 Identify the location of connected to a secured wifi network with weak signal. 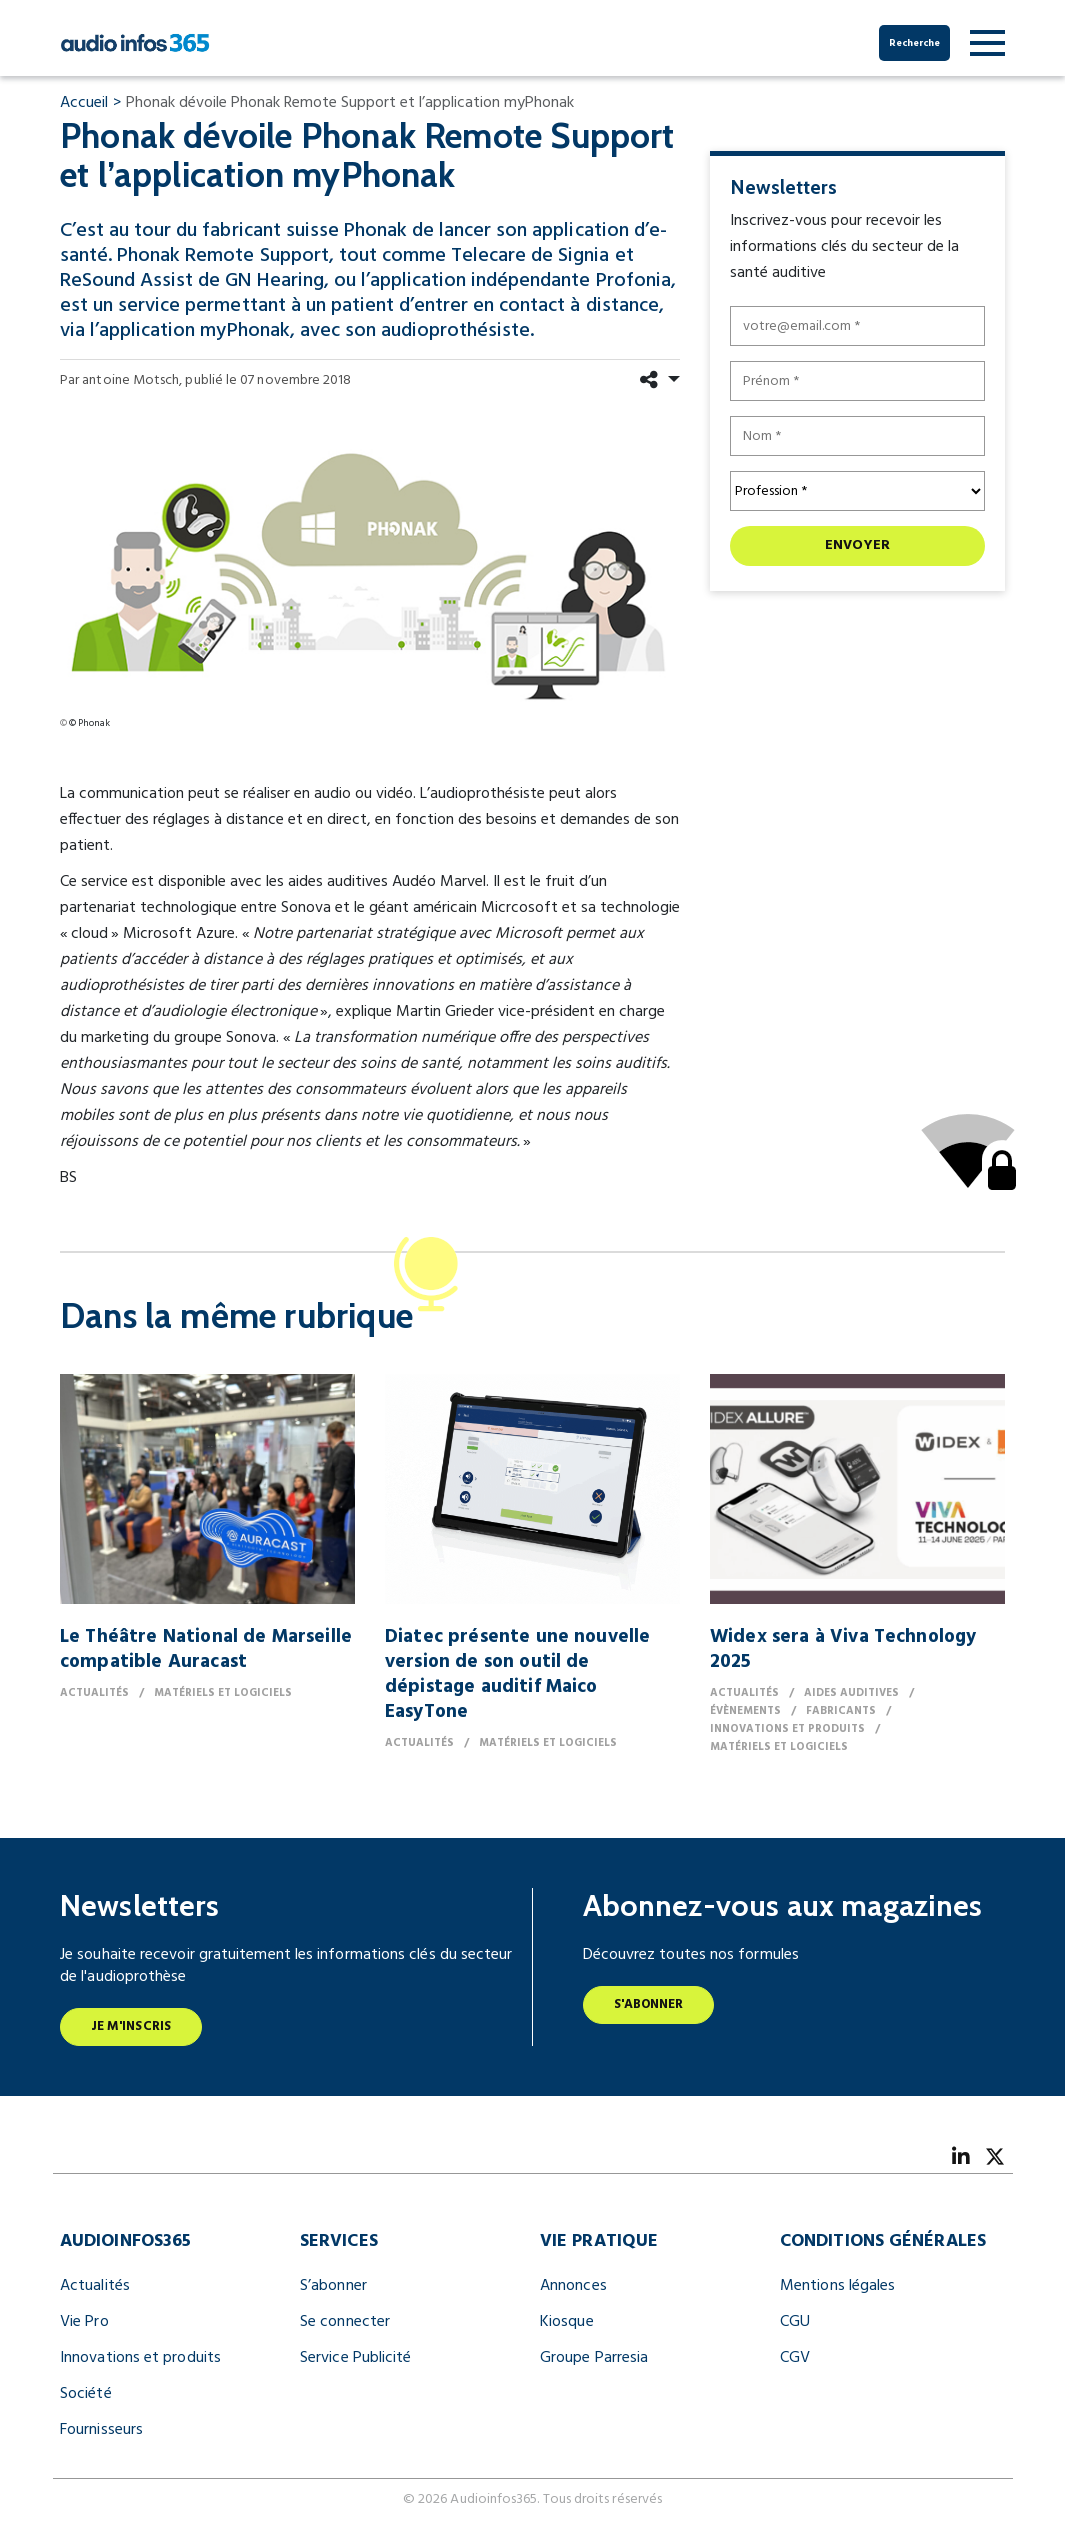
(968, 1150).